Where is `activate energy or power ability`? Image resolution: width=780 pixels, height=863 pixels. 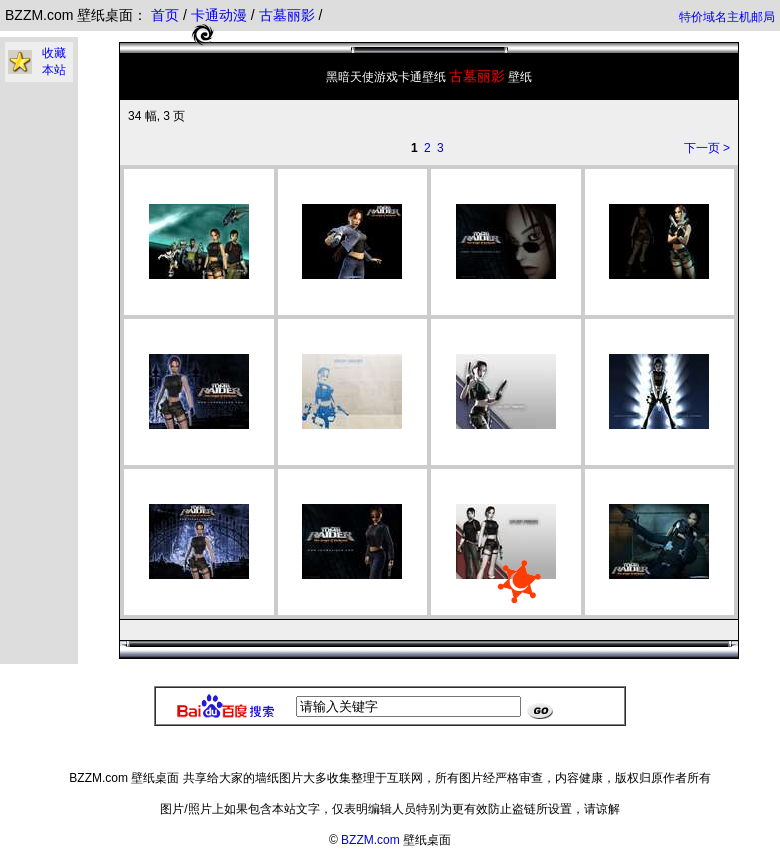
activate energy or power ability is located at coordinates (202, 34).